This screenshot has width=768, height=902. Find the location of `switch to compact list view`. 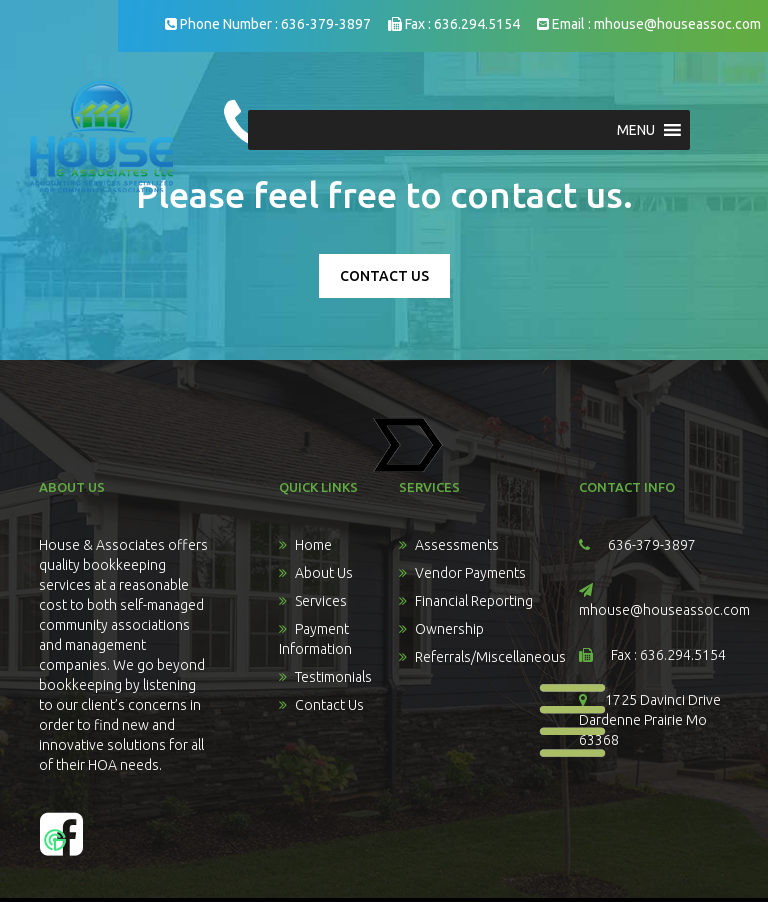

switch to compact list view is located at coordinates (572, 720).